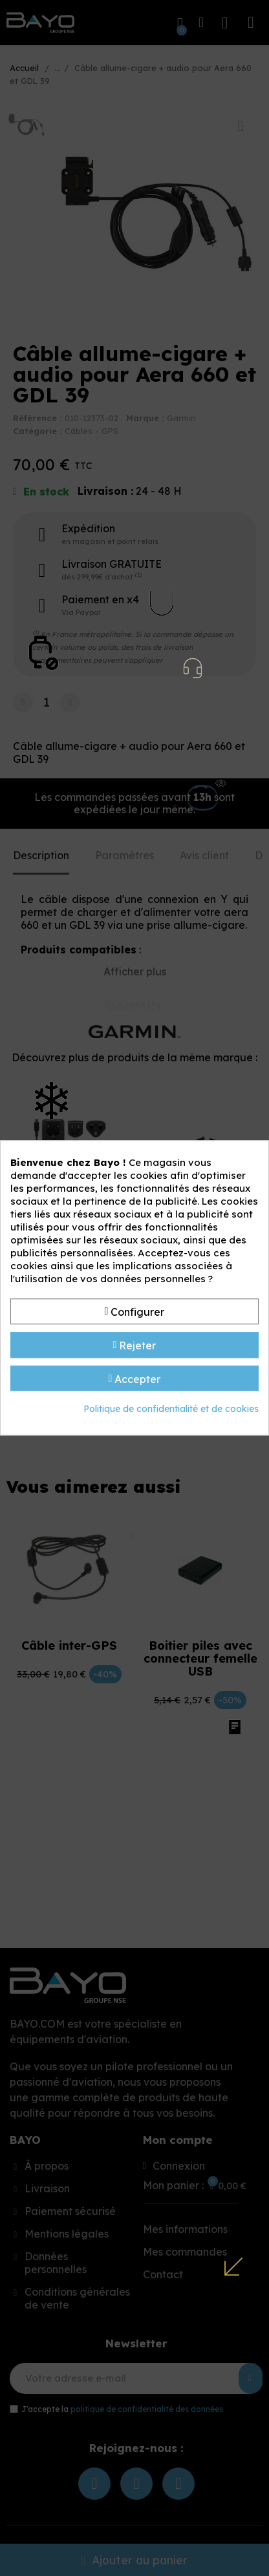  Describe the element at coordinates (221, 783) in the screenshot. I see `view or preview content` at that location.